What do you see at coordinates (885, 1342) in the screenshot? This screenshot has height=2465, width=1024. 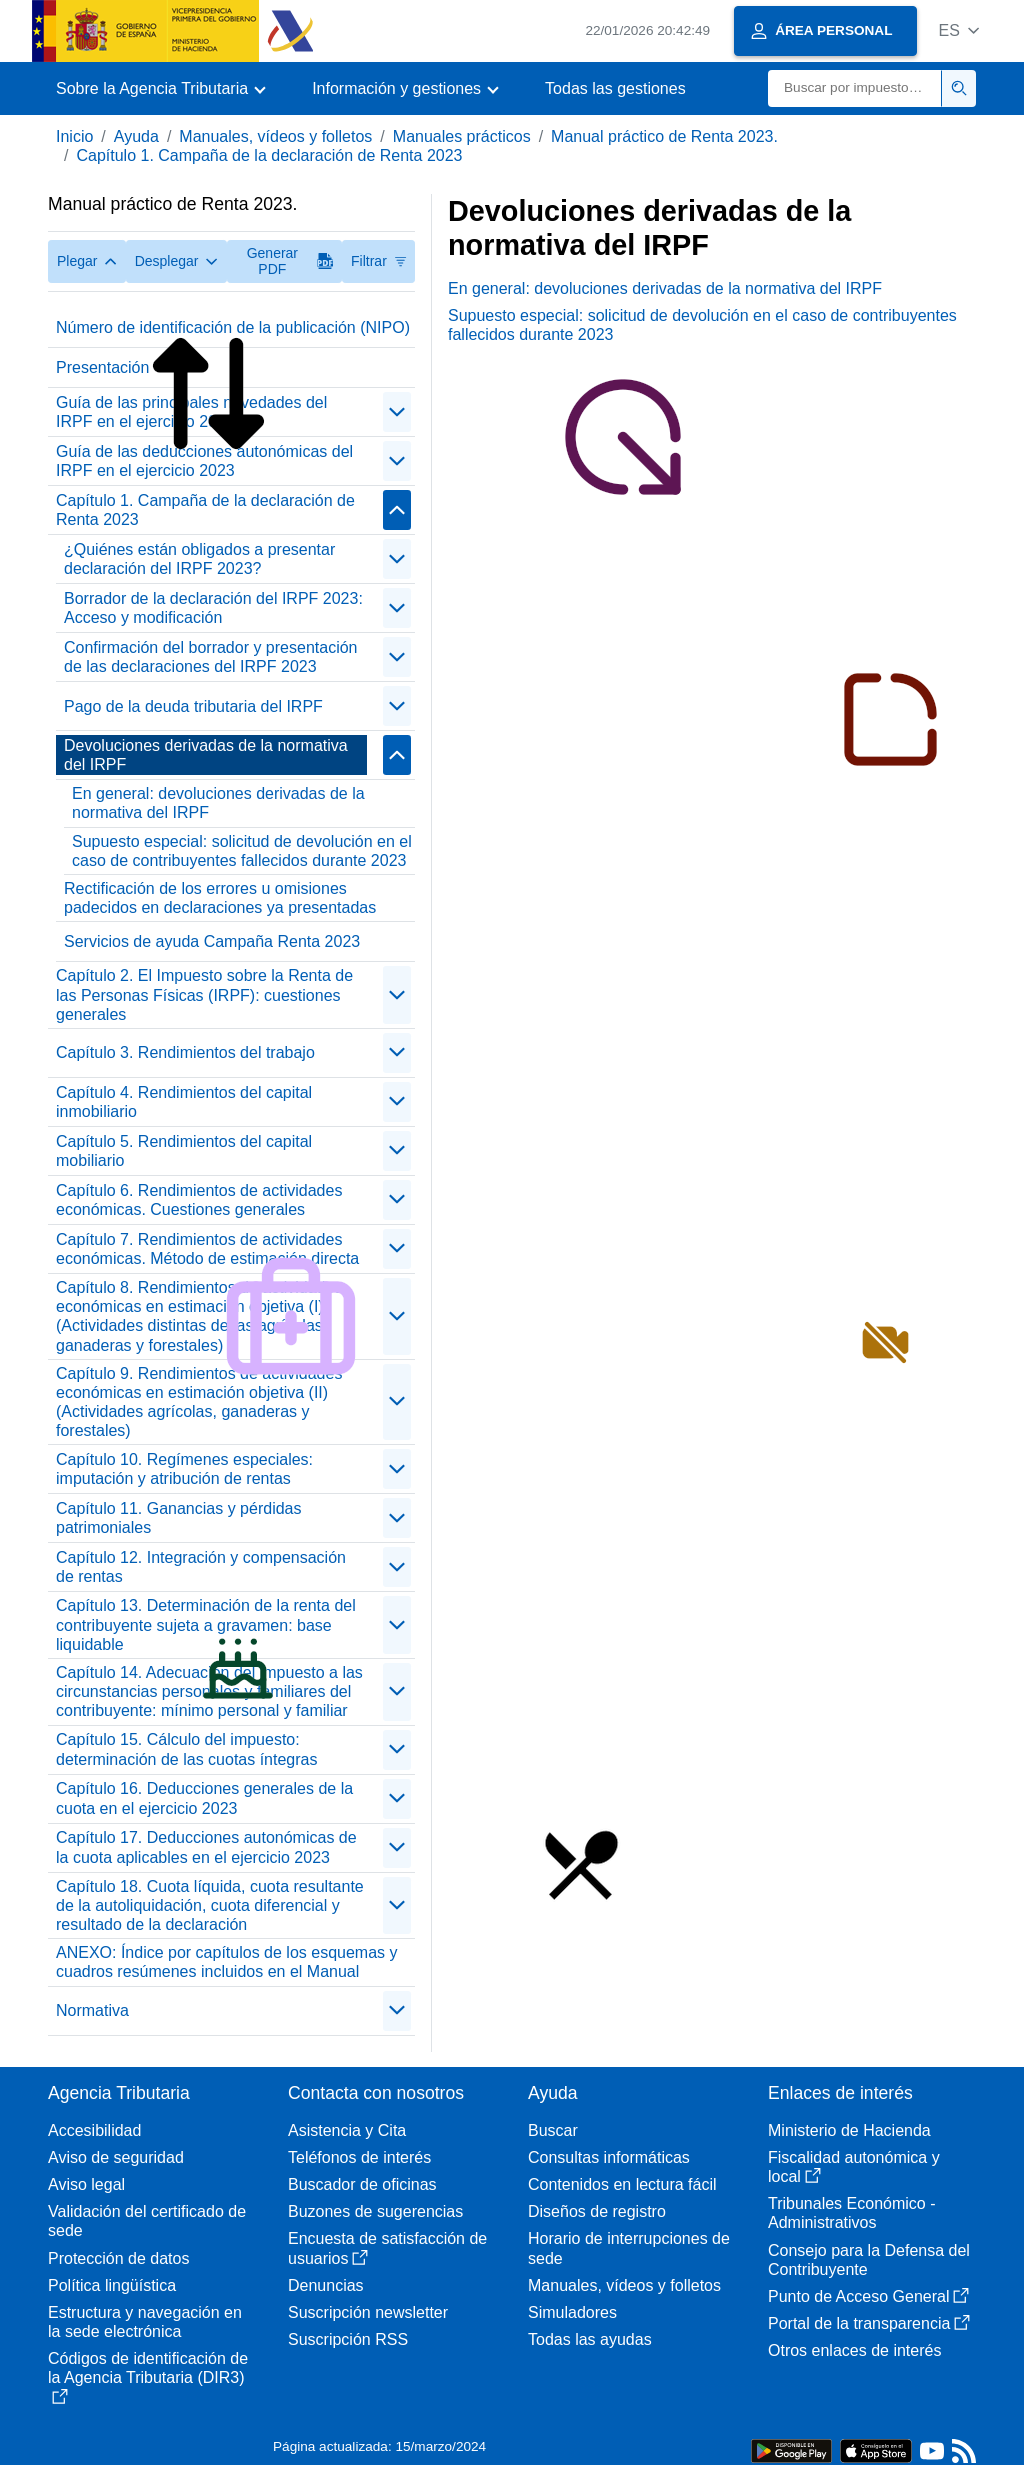 I see `turn off camera or disable video` at bounding box center [885, 1342].